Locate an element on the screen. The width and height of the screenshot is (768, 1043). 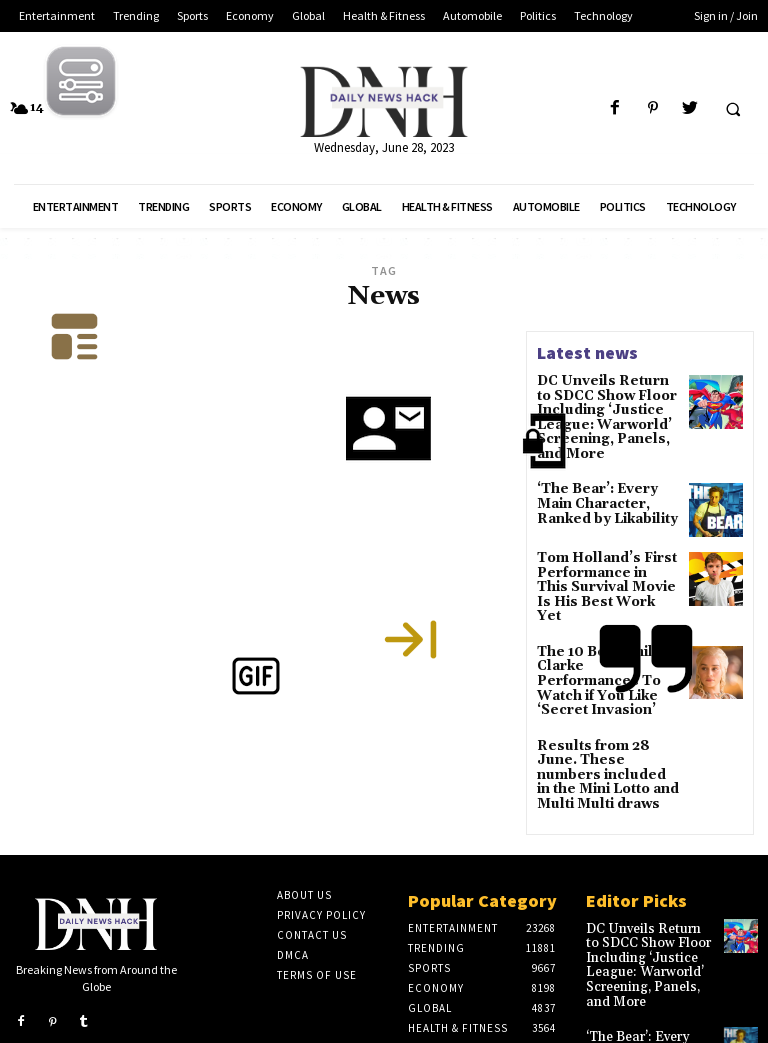
view or add a quote is located at coordinates (646, 657).